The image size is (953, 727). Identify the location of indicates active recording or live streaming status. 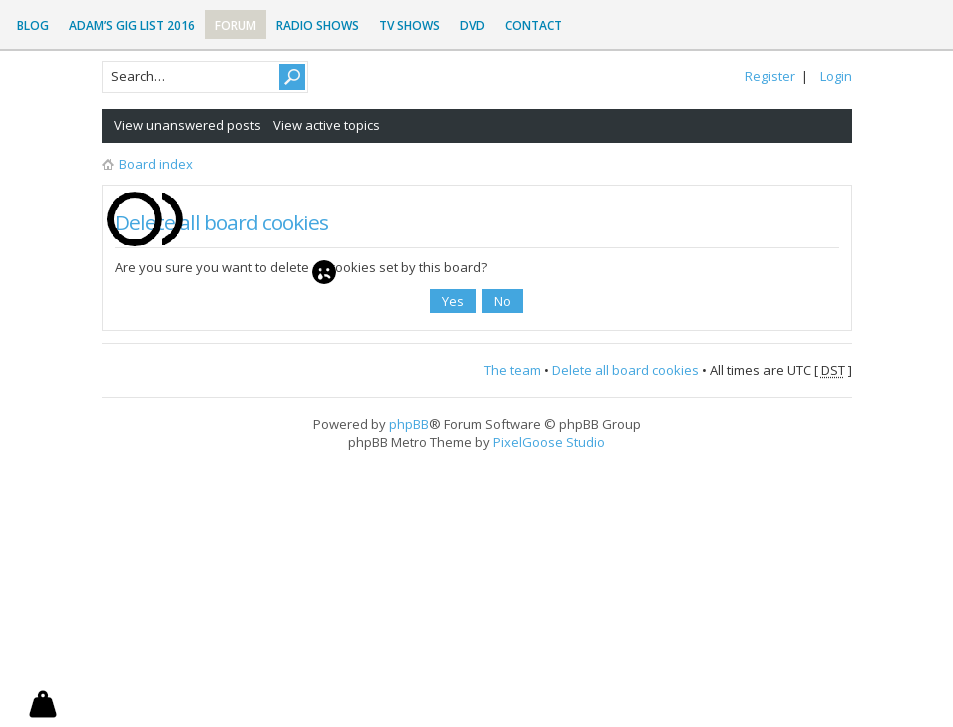
(145, 219).